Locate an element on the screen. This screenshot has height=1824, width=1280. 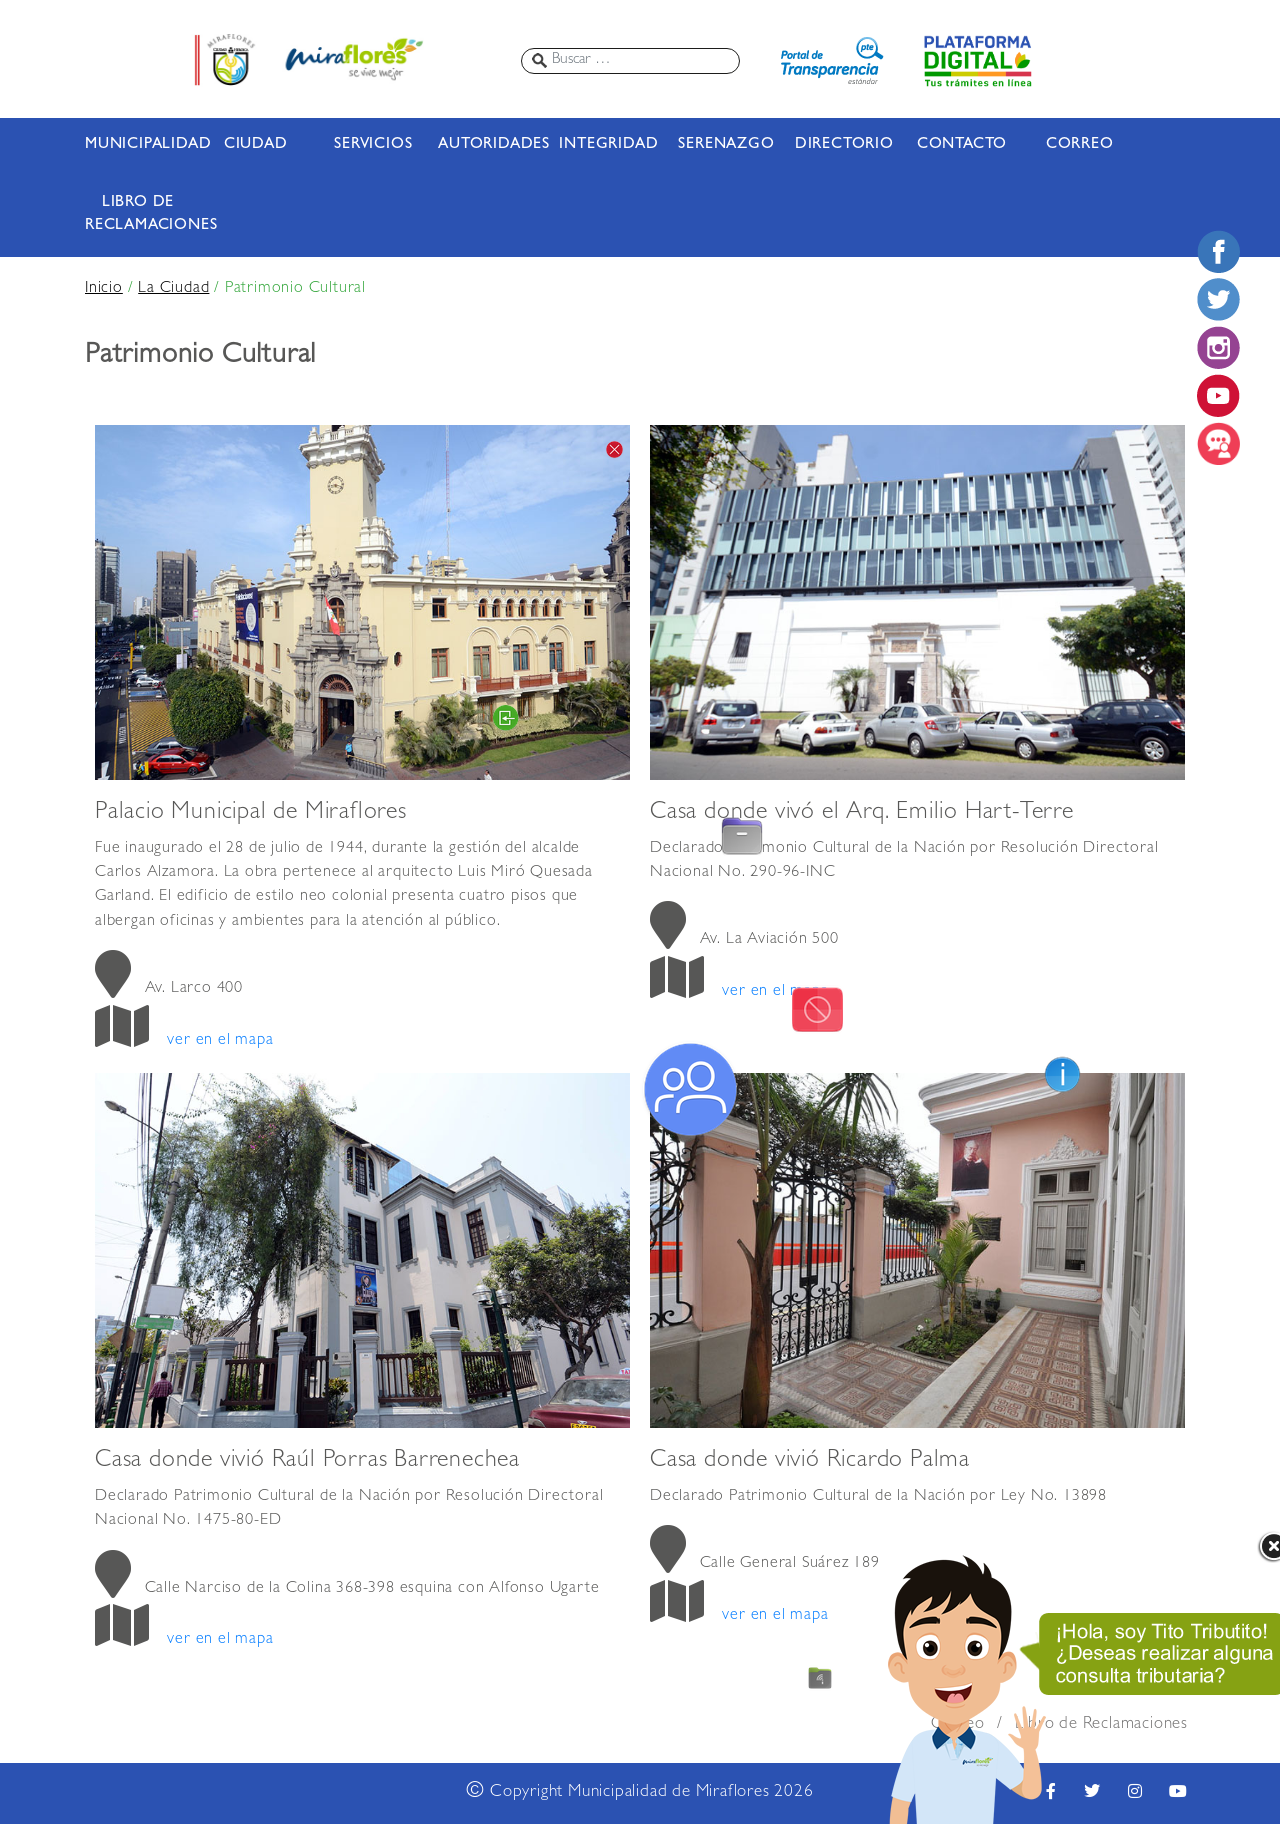
log out of your account is located at coordinates (506, 718).